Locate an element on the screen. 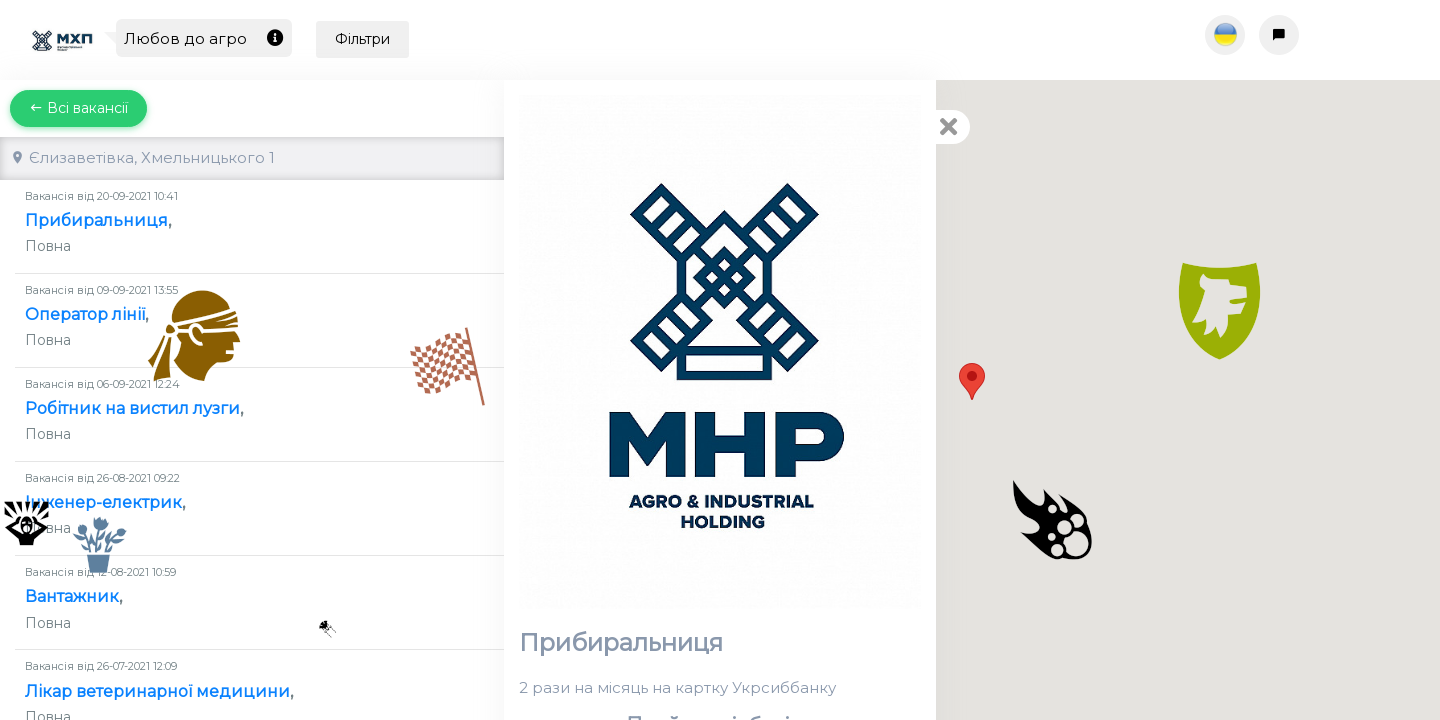  access gardening or plant care features is located at coordinates (99, 545).